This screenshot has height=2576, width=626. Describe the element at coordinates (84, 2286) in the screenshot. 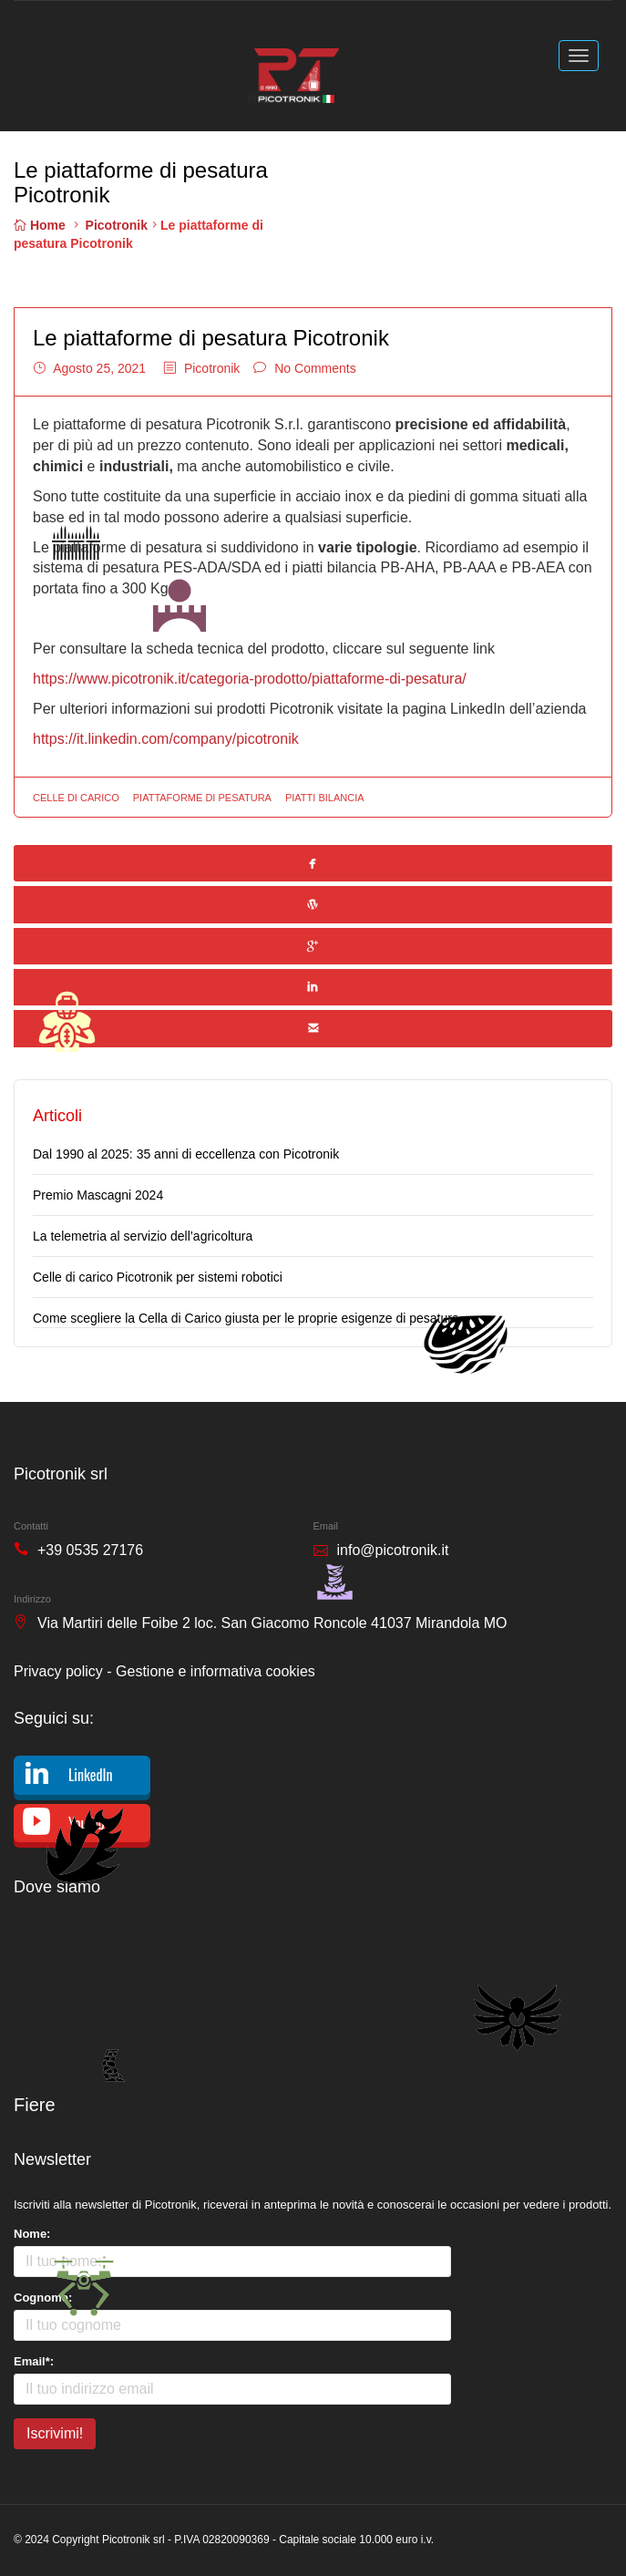

I see `track your drone delivery status` at that location.